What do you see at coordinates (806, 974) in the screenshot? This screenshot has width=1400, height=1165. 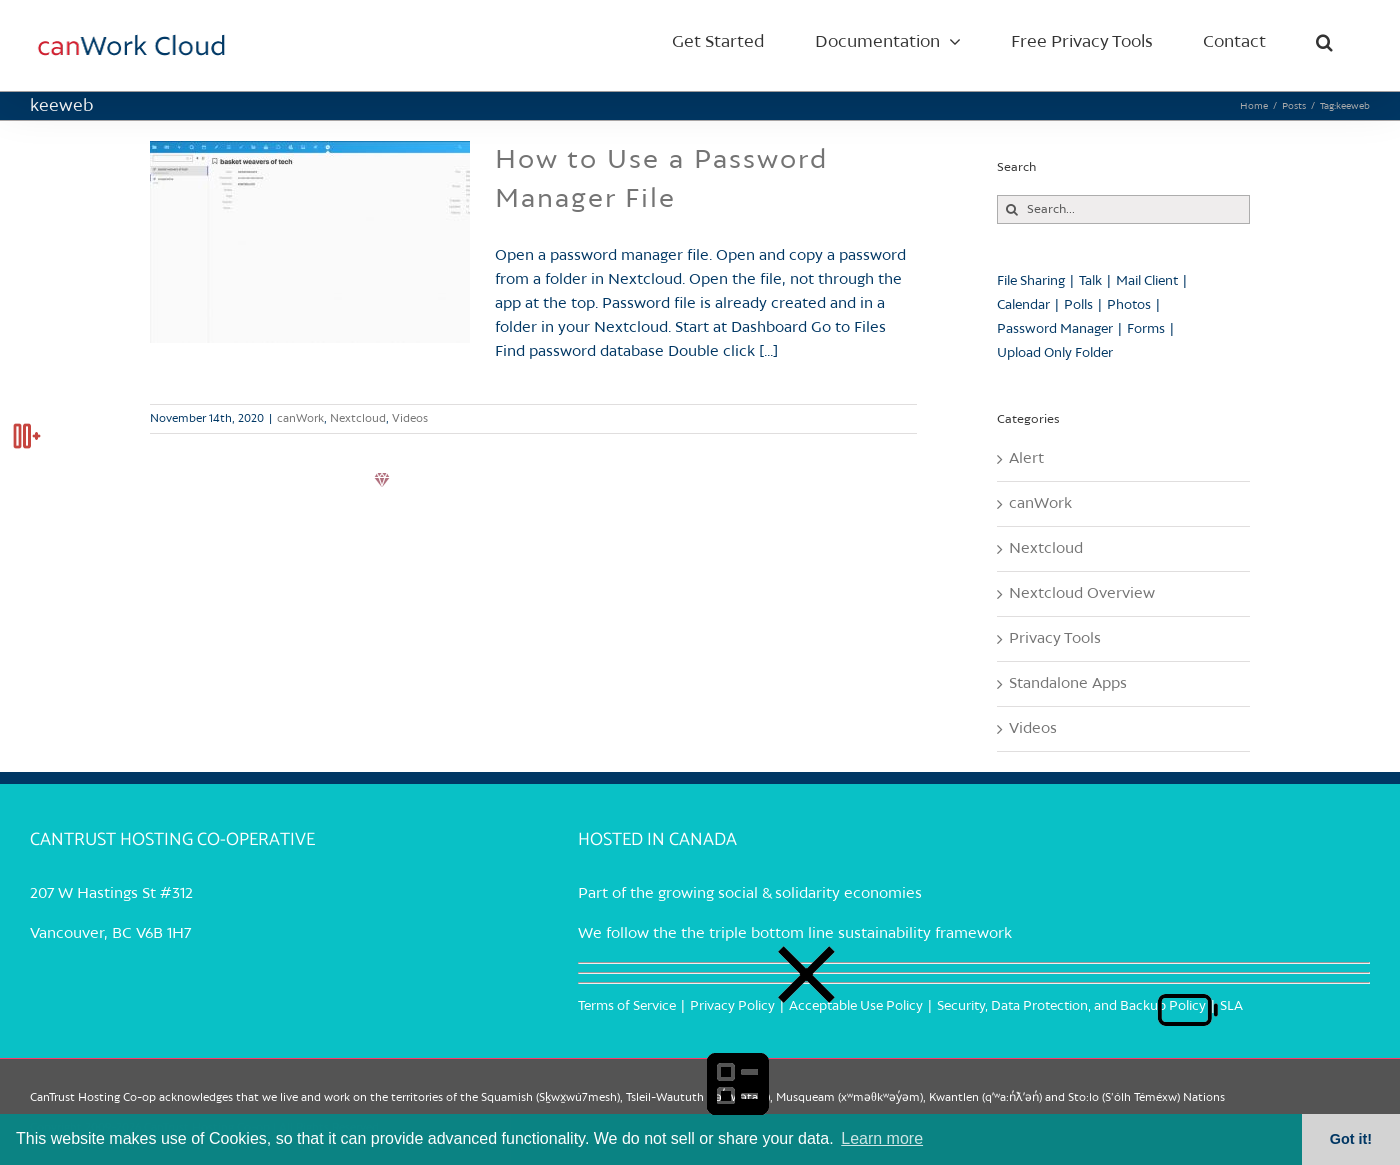 I see `close the current window or dialog` at bounding box center [806, 974].